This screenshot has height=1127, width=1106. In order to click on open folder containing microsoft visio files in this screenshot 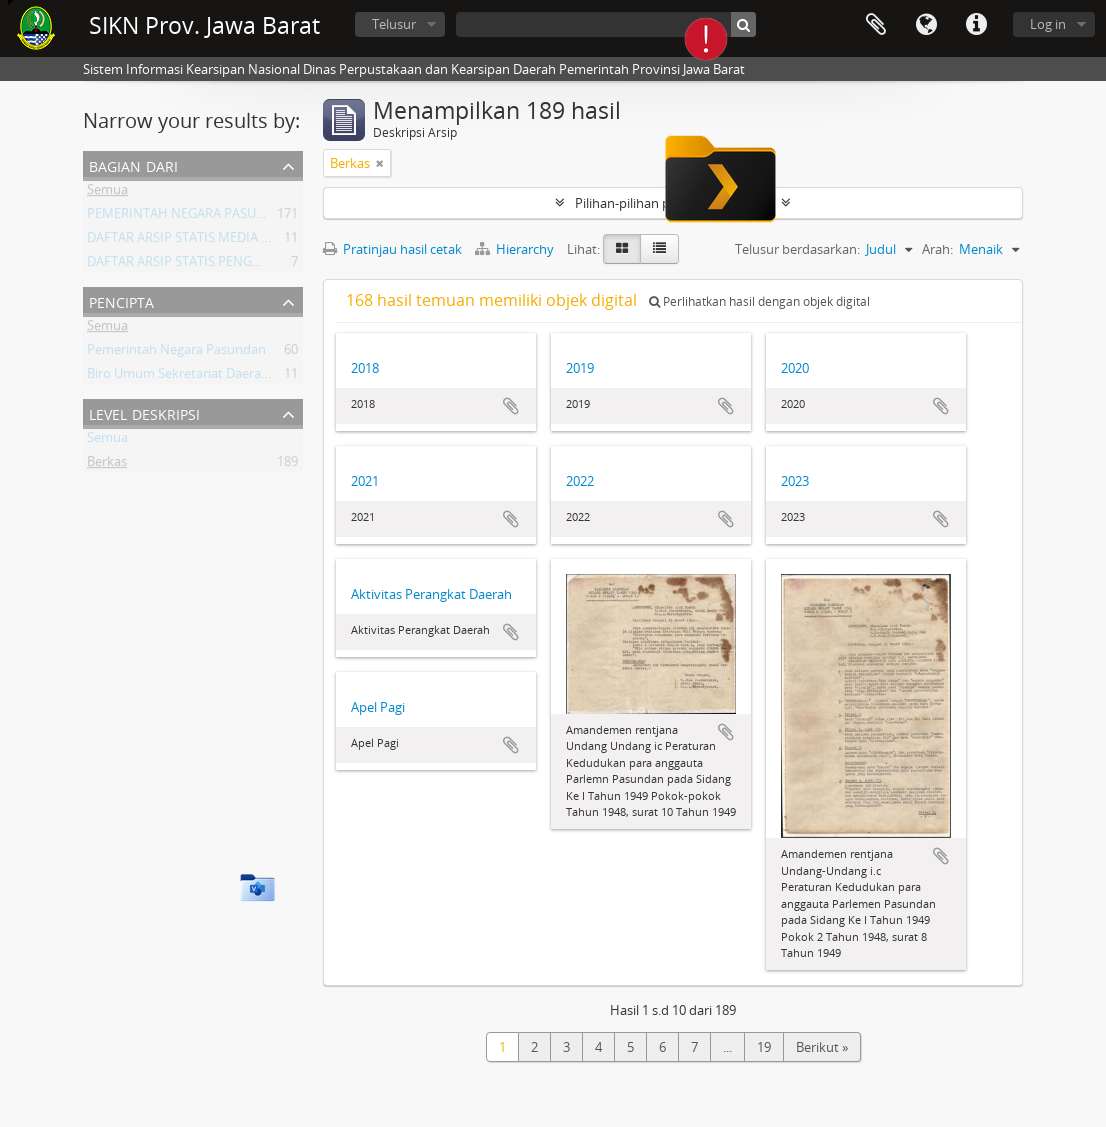, I will do `click(257, 888)`.